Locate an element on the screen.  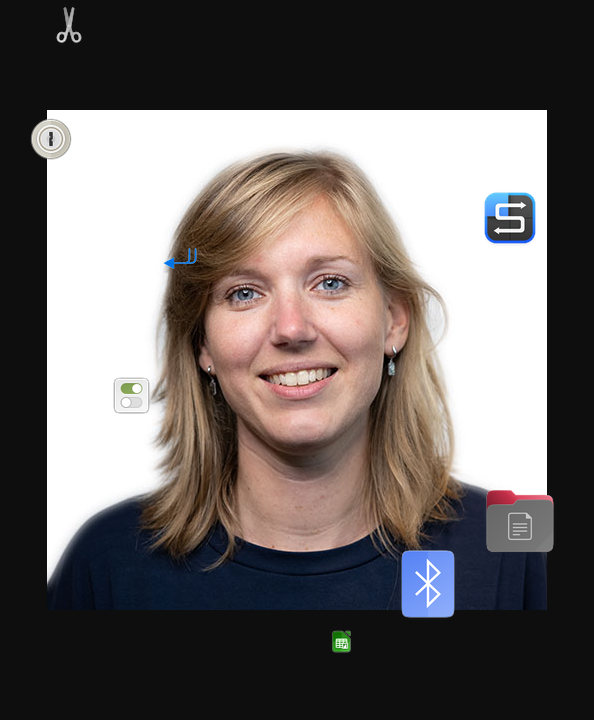
access bluetooth settings is located at coordinates (428, 584).